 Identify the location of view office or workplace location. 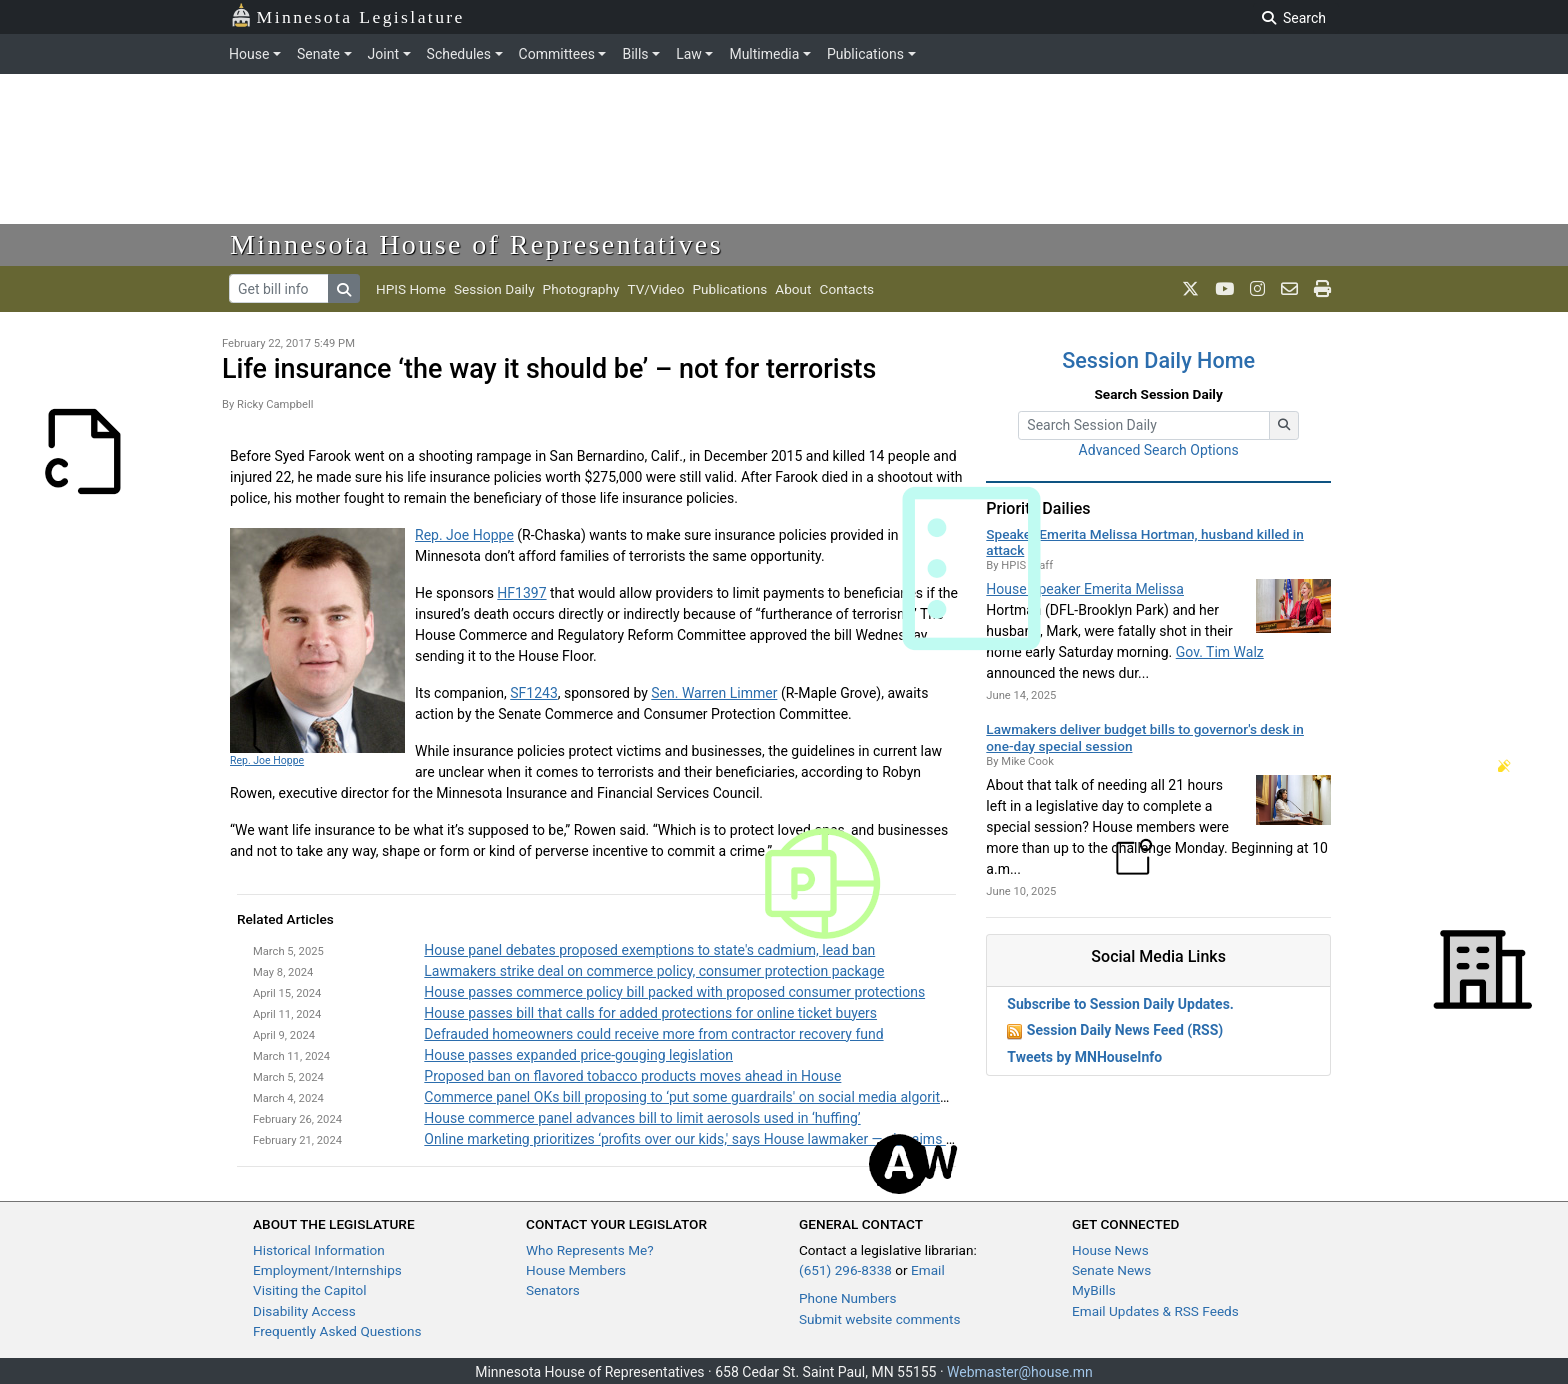
(1479, 969).